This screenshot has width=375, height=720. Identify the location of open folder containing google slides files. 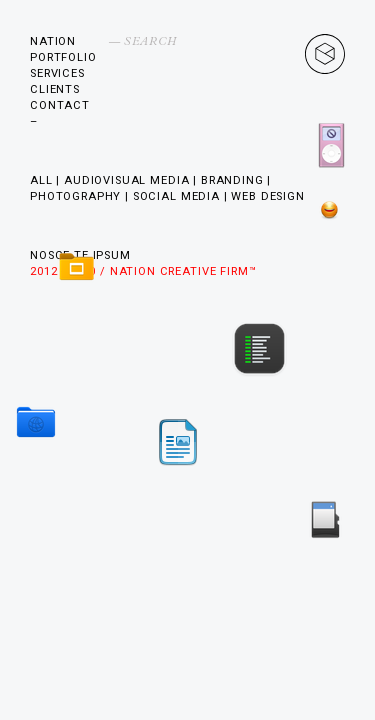
(76, 267).